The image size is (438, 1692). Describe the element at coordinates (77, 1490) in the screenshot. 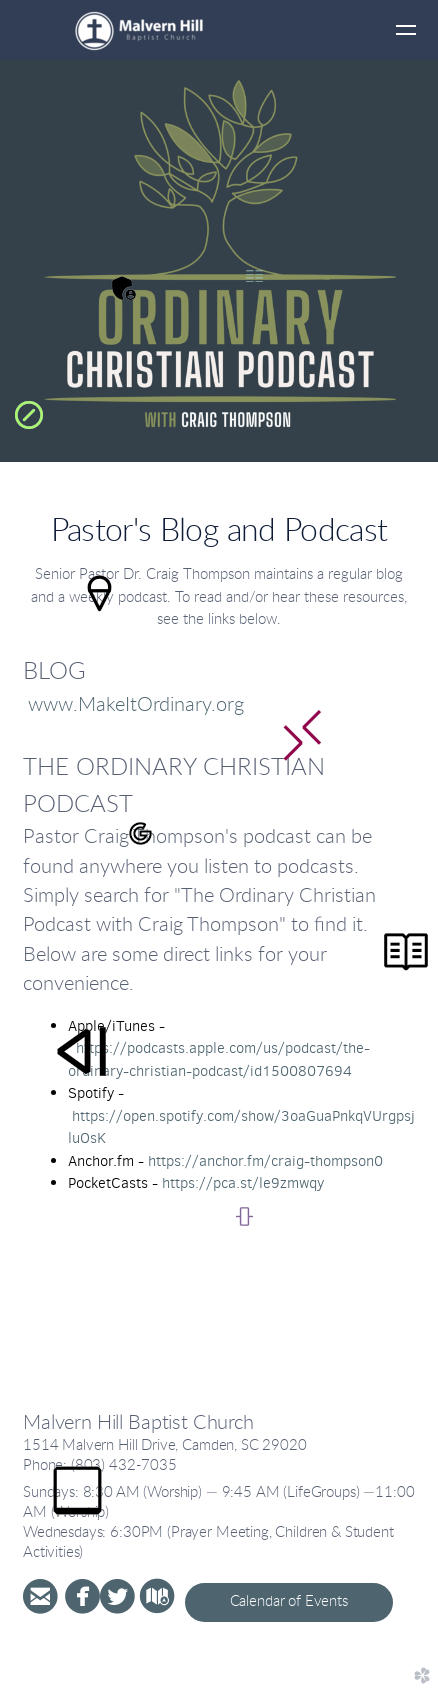

I see `toggle the status bar visibility` at that location.